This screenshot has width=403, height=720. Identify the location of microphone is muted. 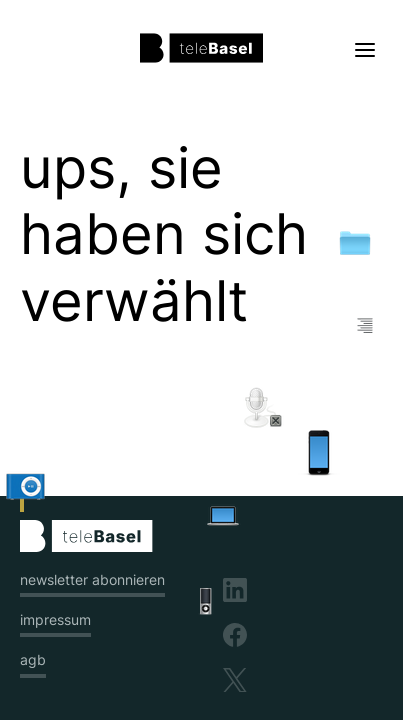
(263, 408).